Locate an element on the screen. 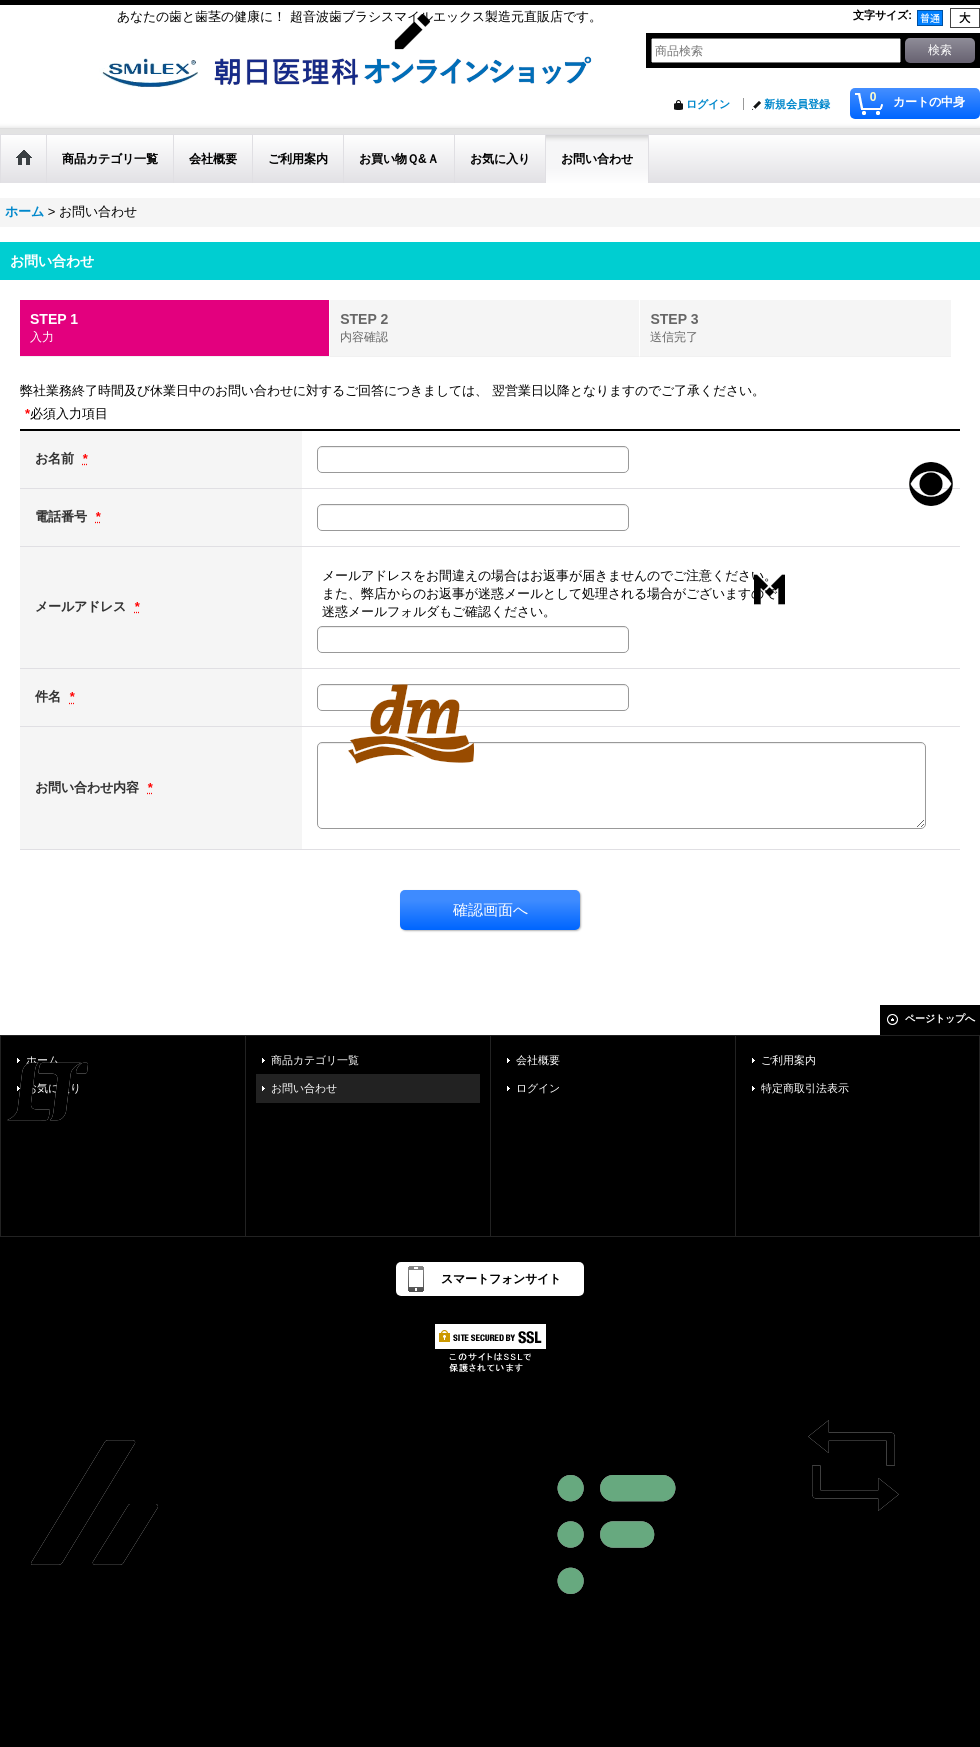  enable repeat playback mode is located at coordinates (853, 1465).